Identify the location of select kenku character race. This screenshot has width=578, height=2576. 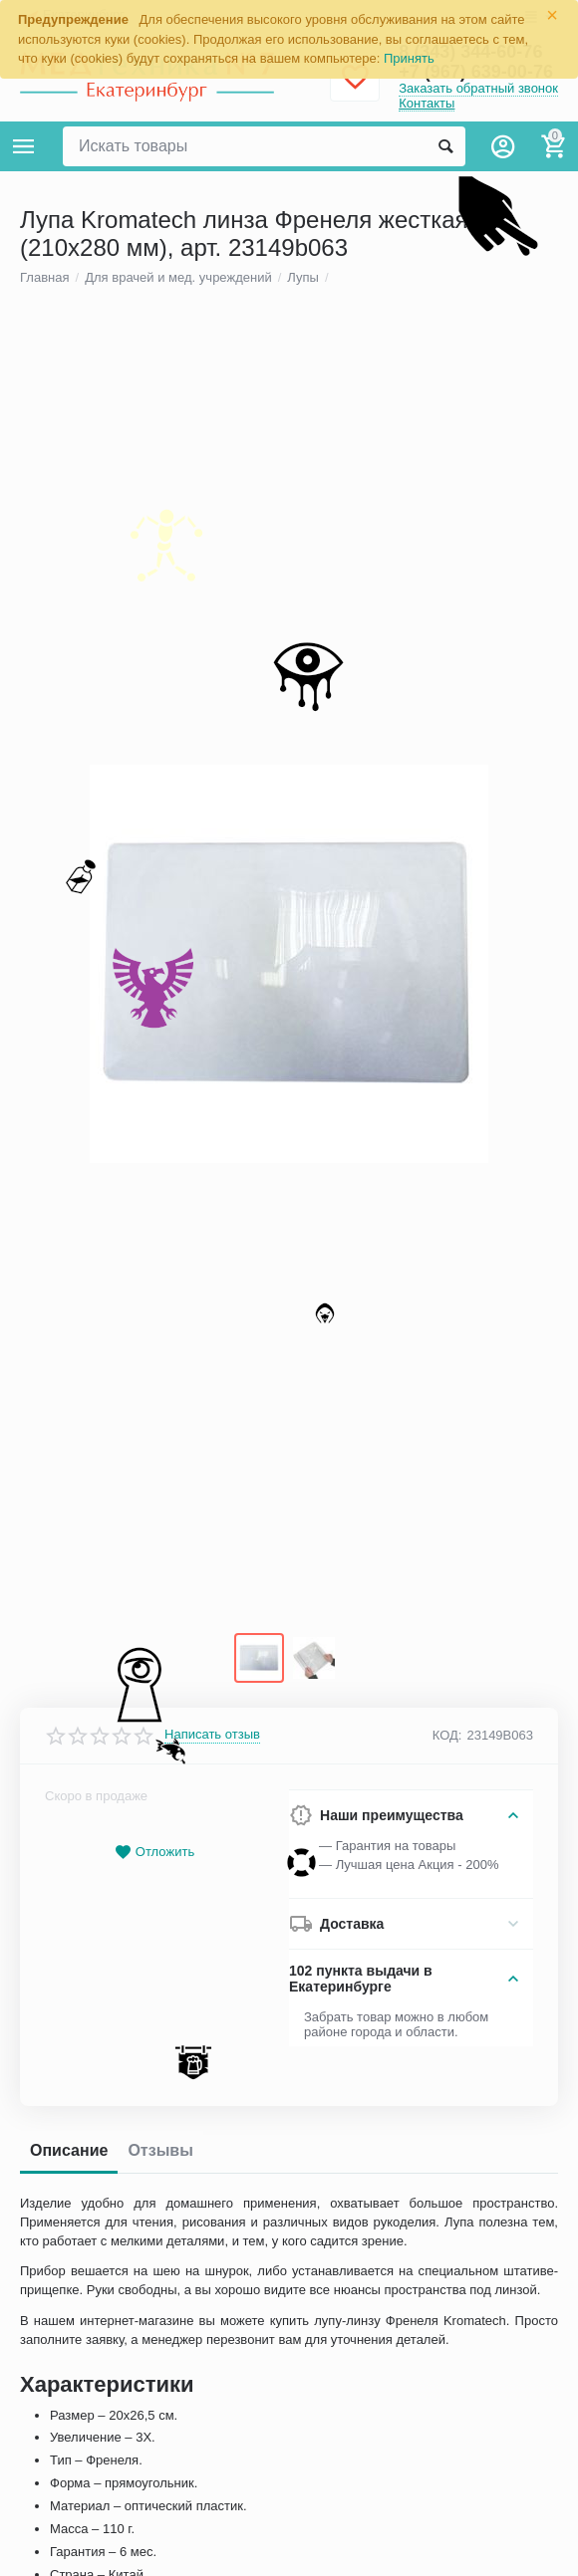
(325, 1313).